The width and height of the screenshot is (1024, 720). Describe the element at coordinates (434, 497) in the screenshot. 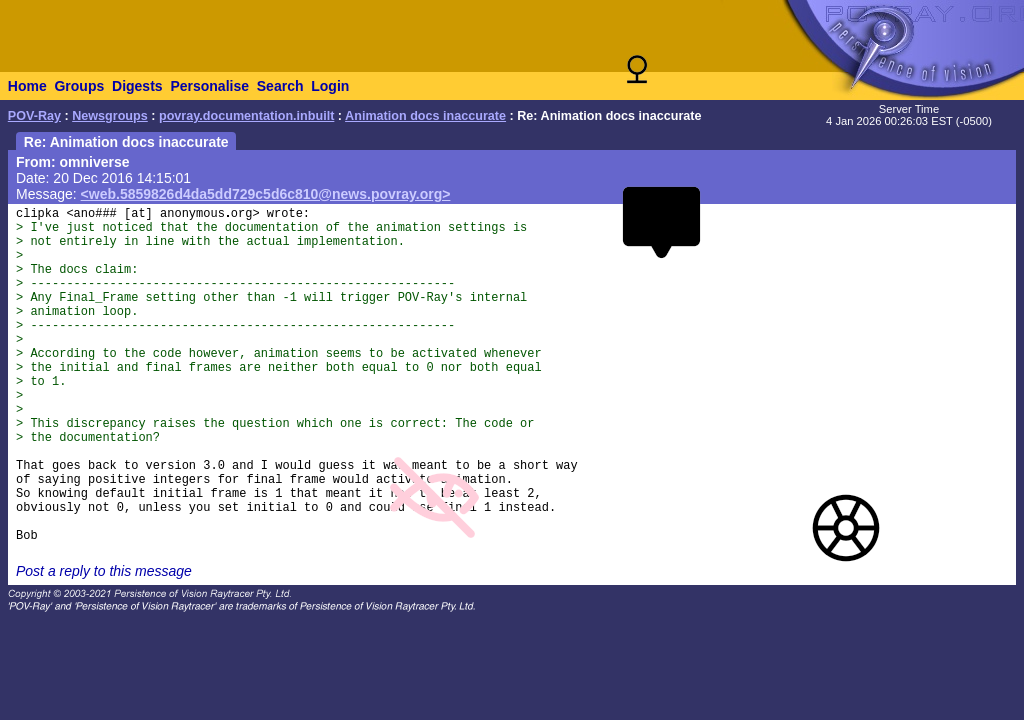

I see `no fish or seafood available` at that location.